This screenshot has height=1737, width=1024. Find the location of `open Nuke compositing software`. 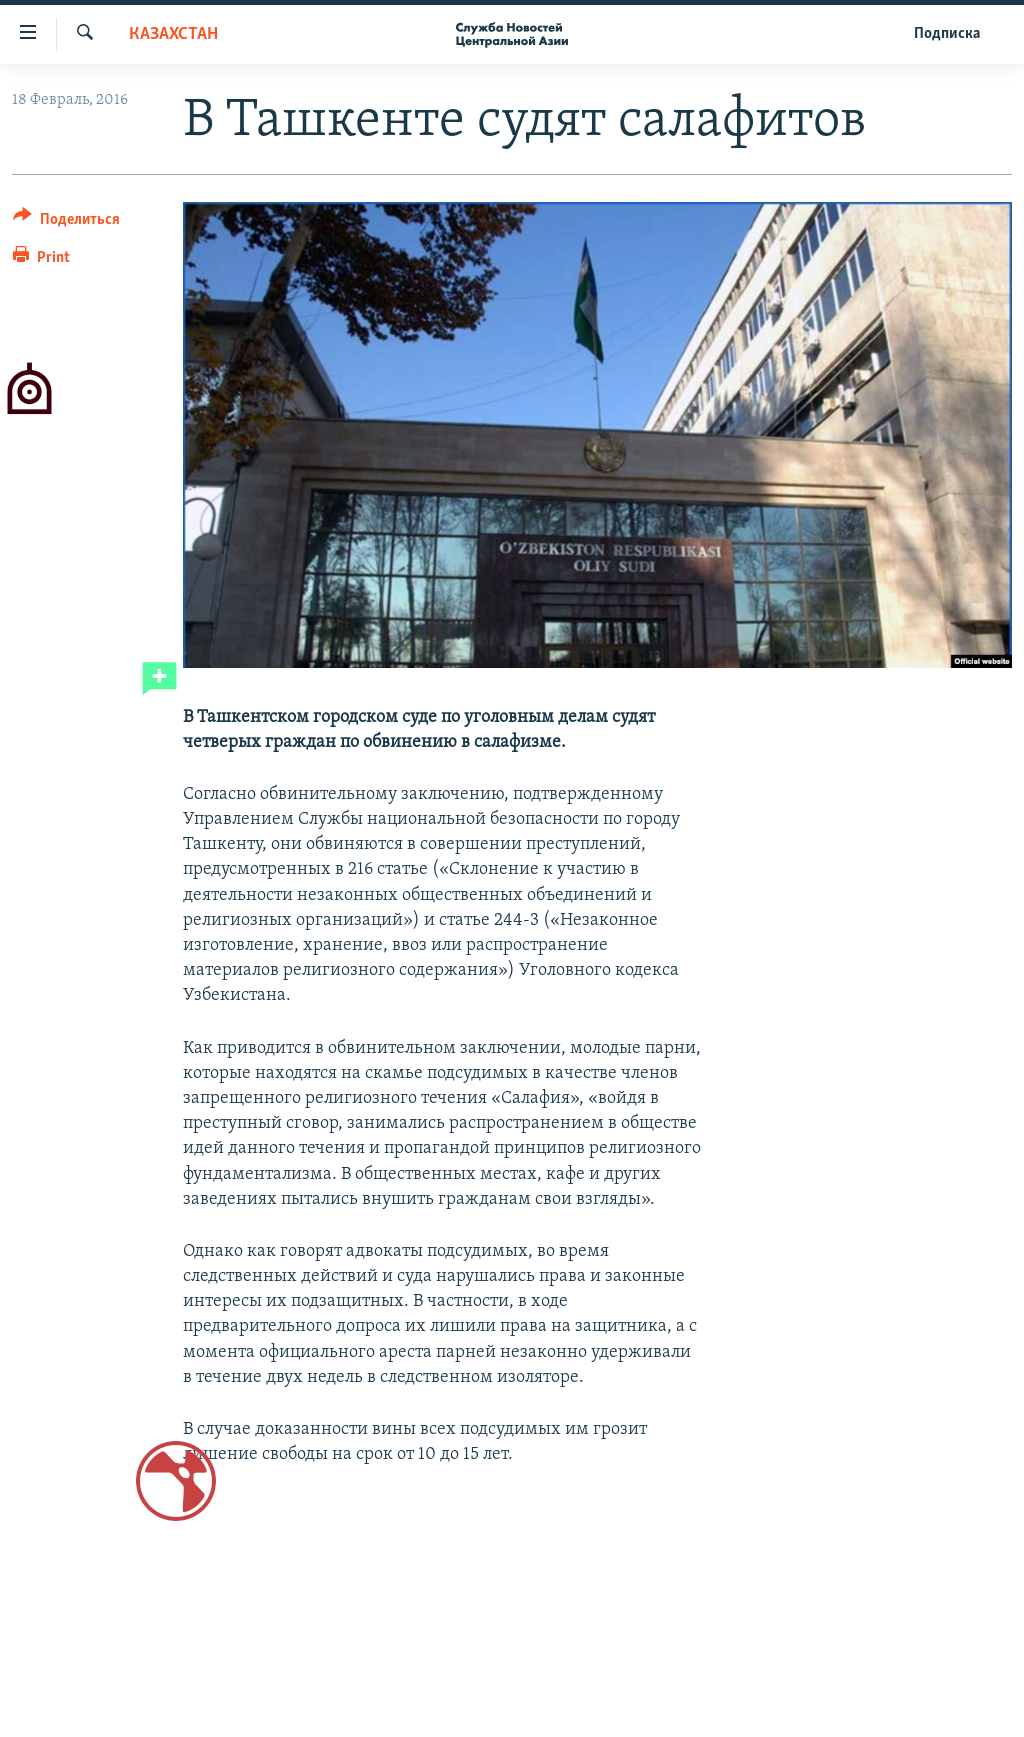

open Nuke compositing software is located at coordinates (176, 1481).